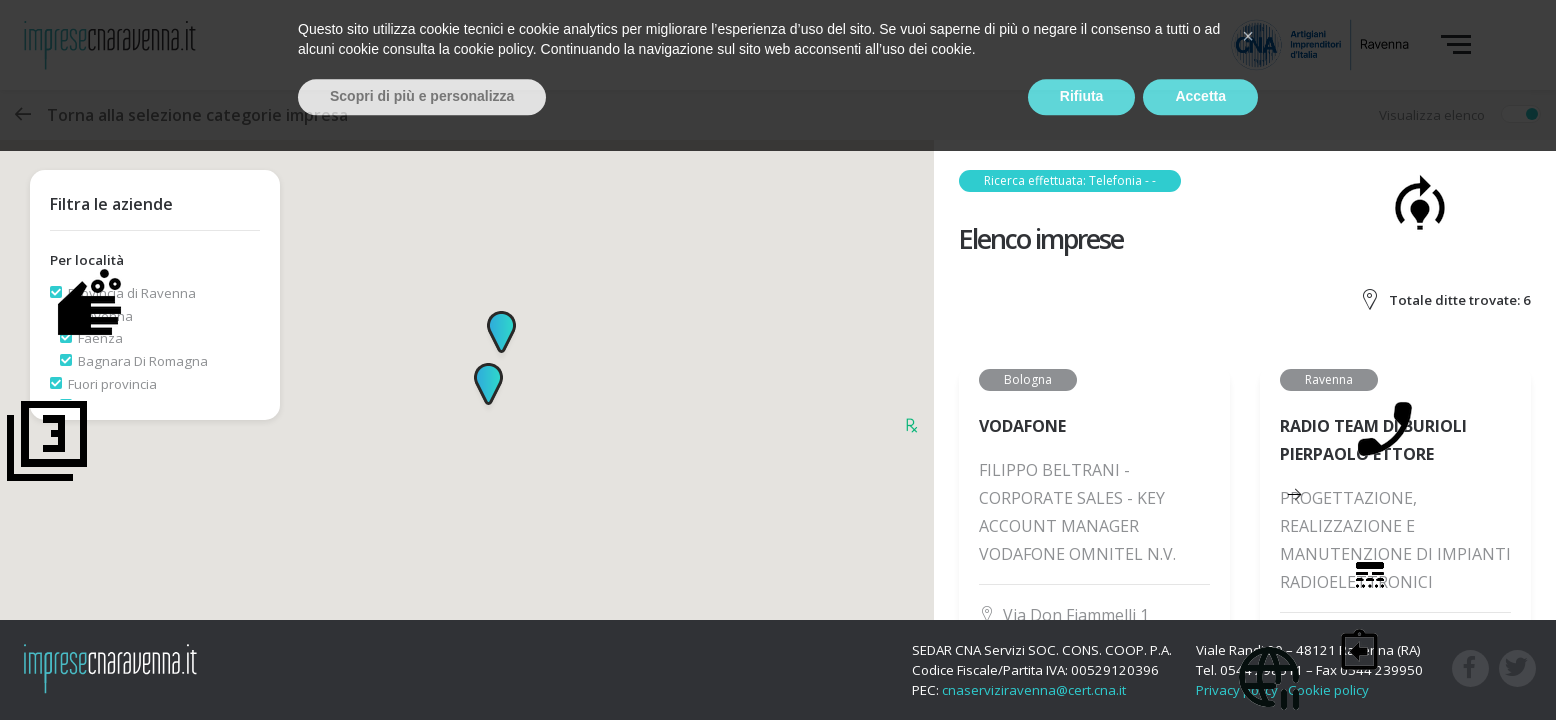 This screenshot has width=1556, height=720. What do you see at coordinates (1359, 651) in the screenshot?
I see `return or send back an assignment` at bounding box center [1359, 651].